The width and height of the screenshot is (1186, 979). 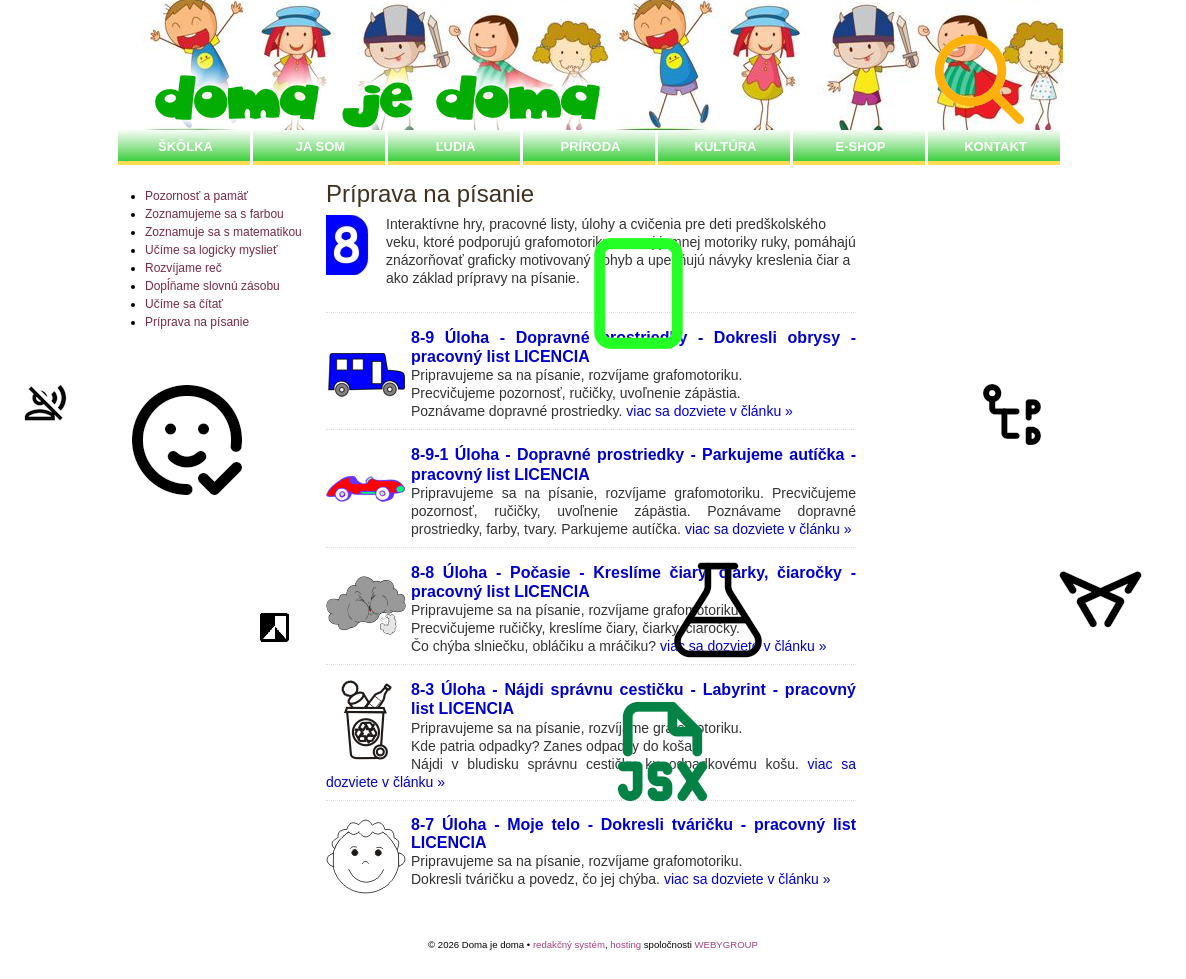 I want to click on indicates a JSX file type, so click(x=662, y=751).